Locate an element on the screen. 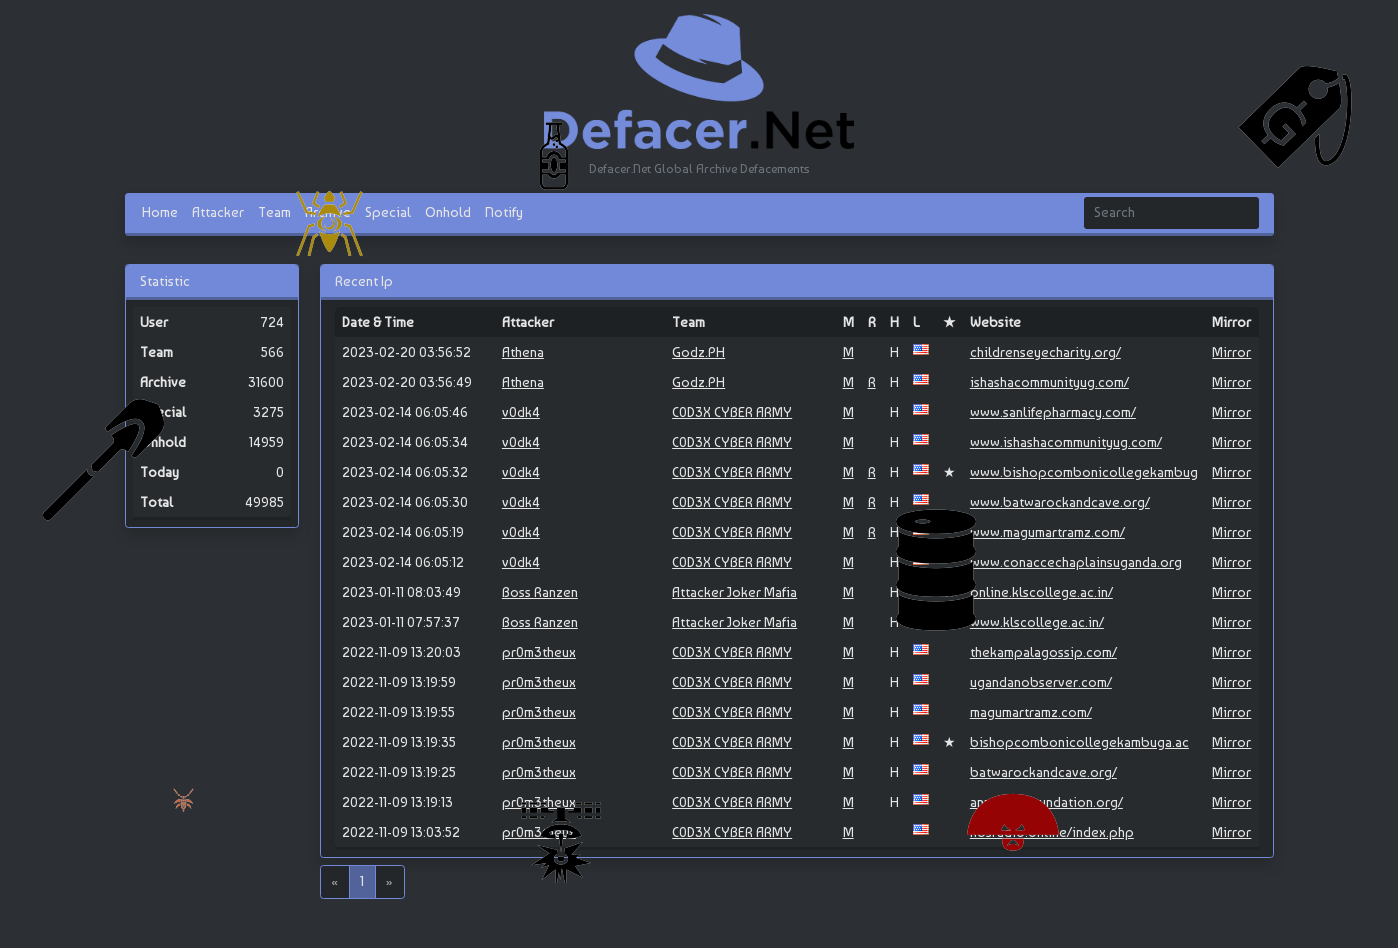  indicates oil or fuel resources in a game inventory is located at coordinates (936, 570).